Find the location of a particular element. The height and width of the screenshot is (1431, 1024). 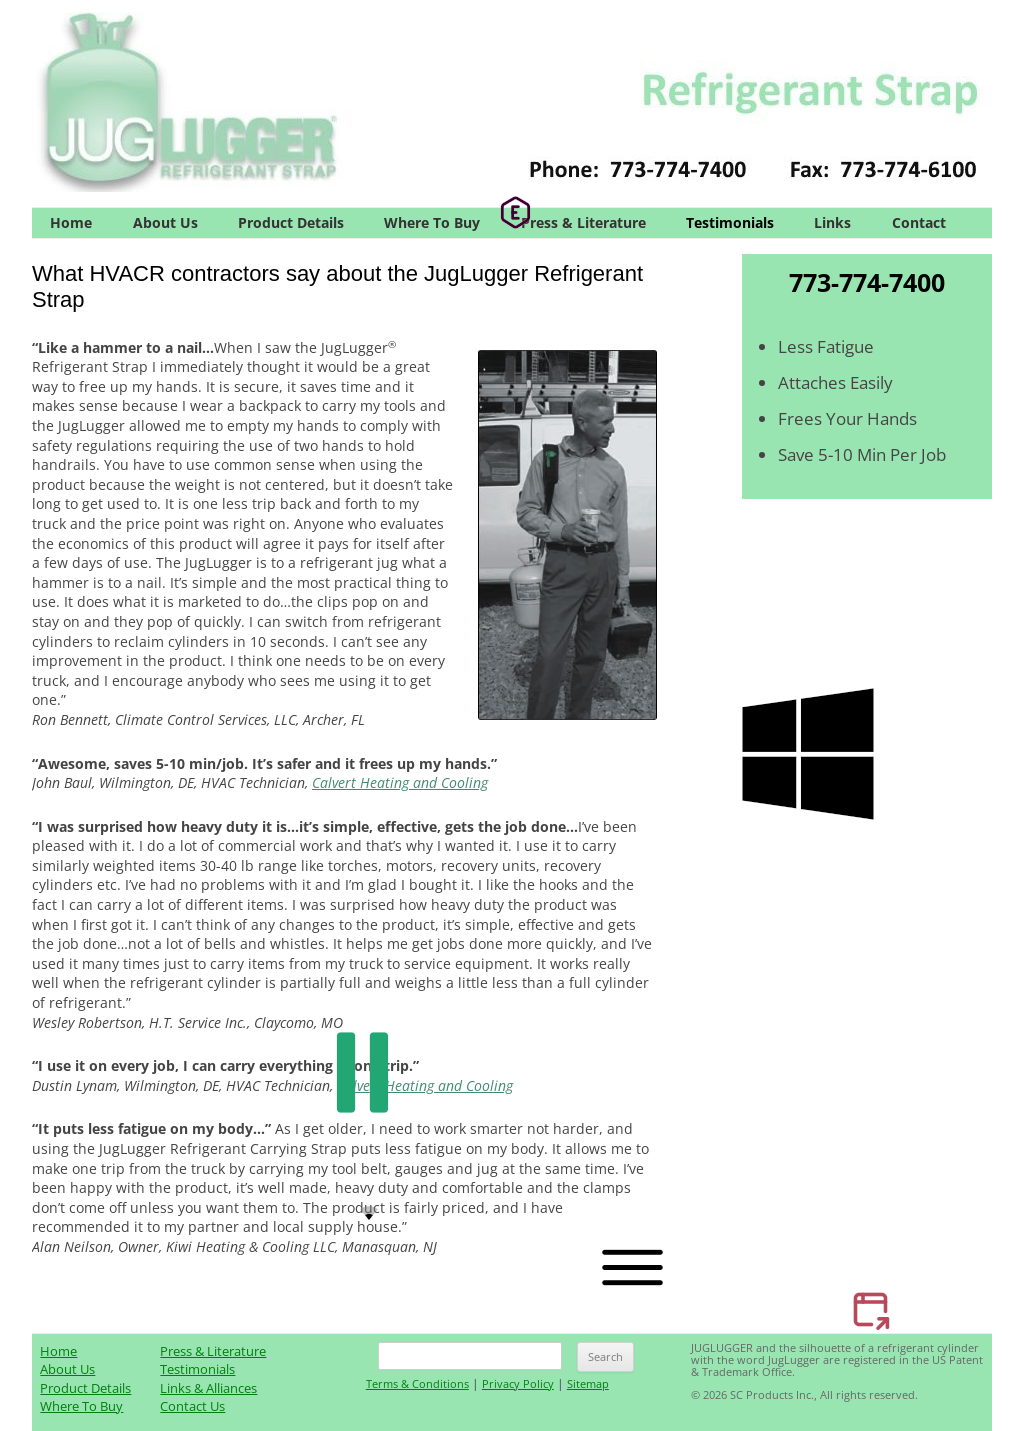

open windows-specific settings or features is located at coordinates (808, 754).